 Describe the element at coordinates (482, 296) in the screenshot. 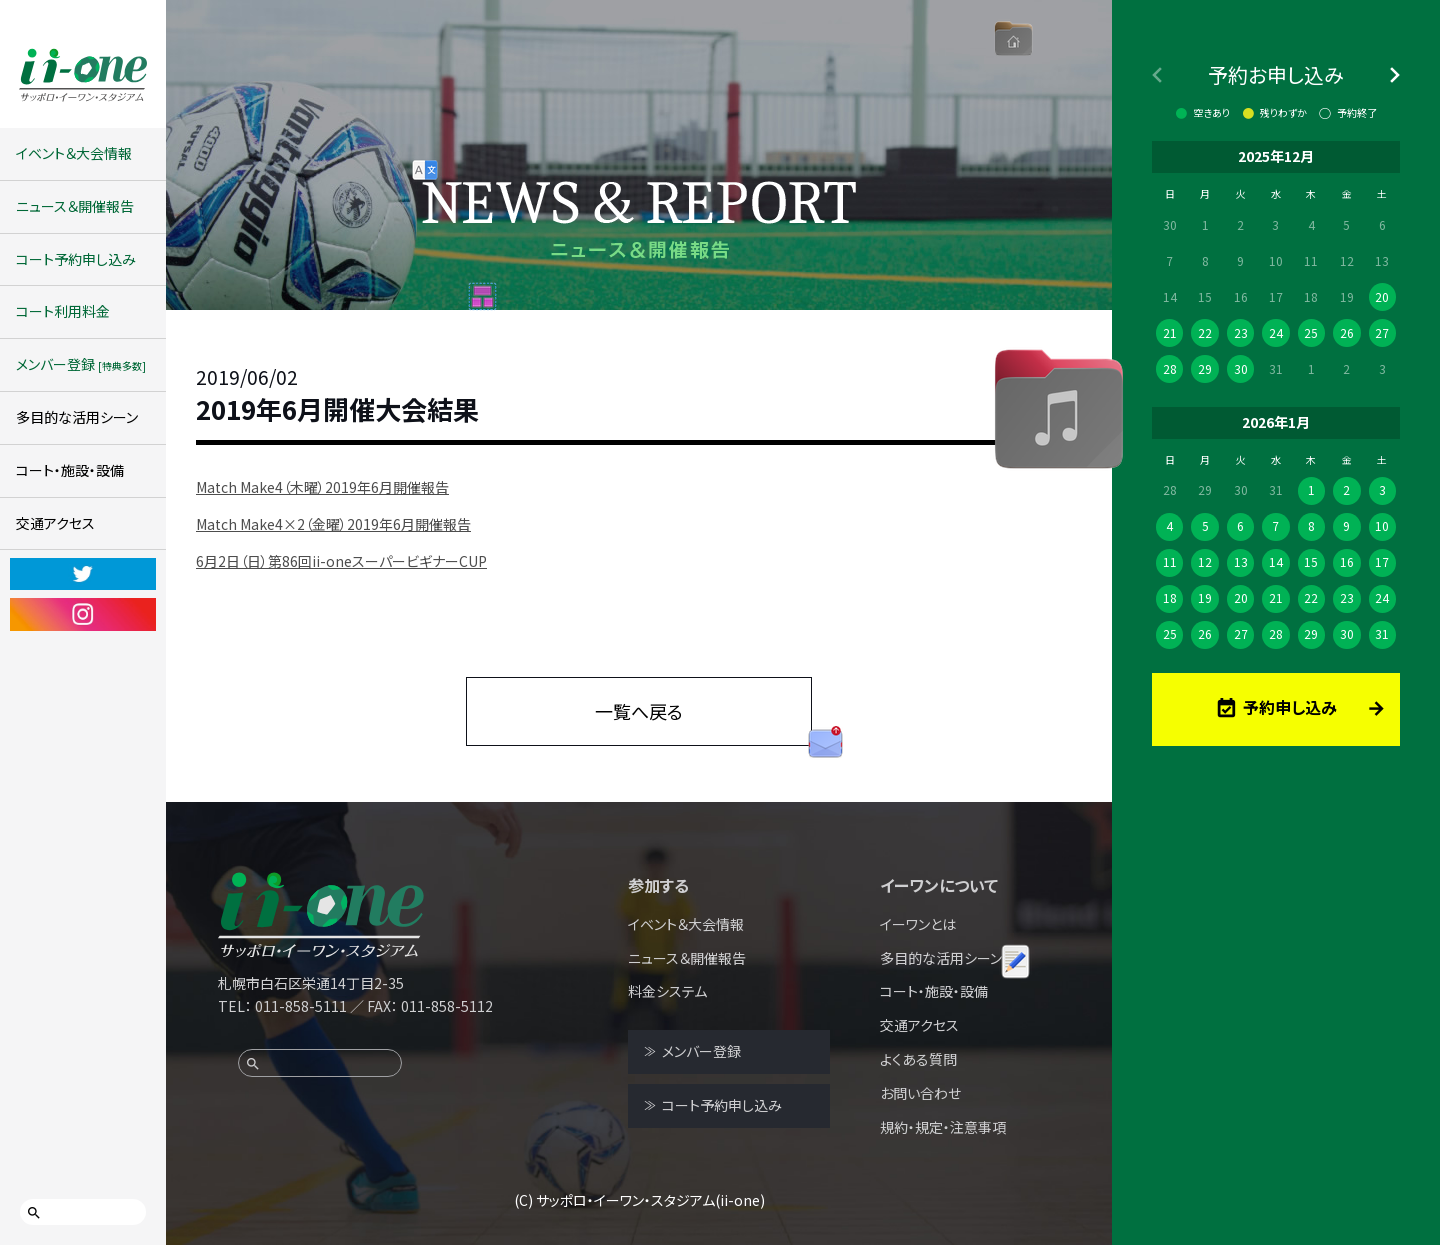

I see `select all items in the current view` at that location.